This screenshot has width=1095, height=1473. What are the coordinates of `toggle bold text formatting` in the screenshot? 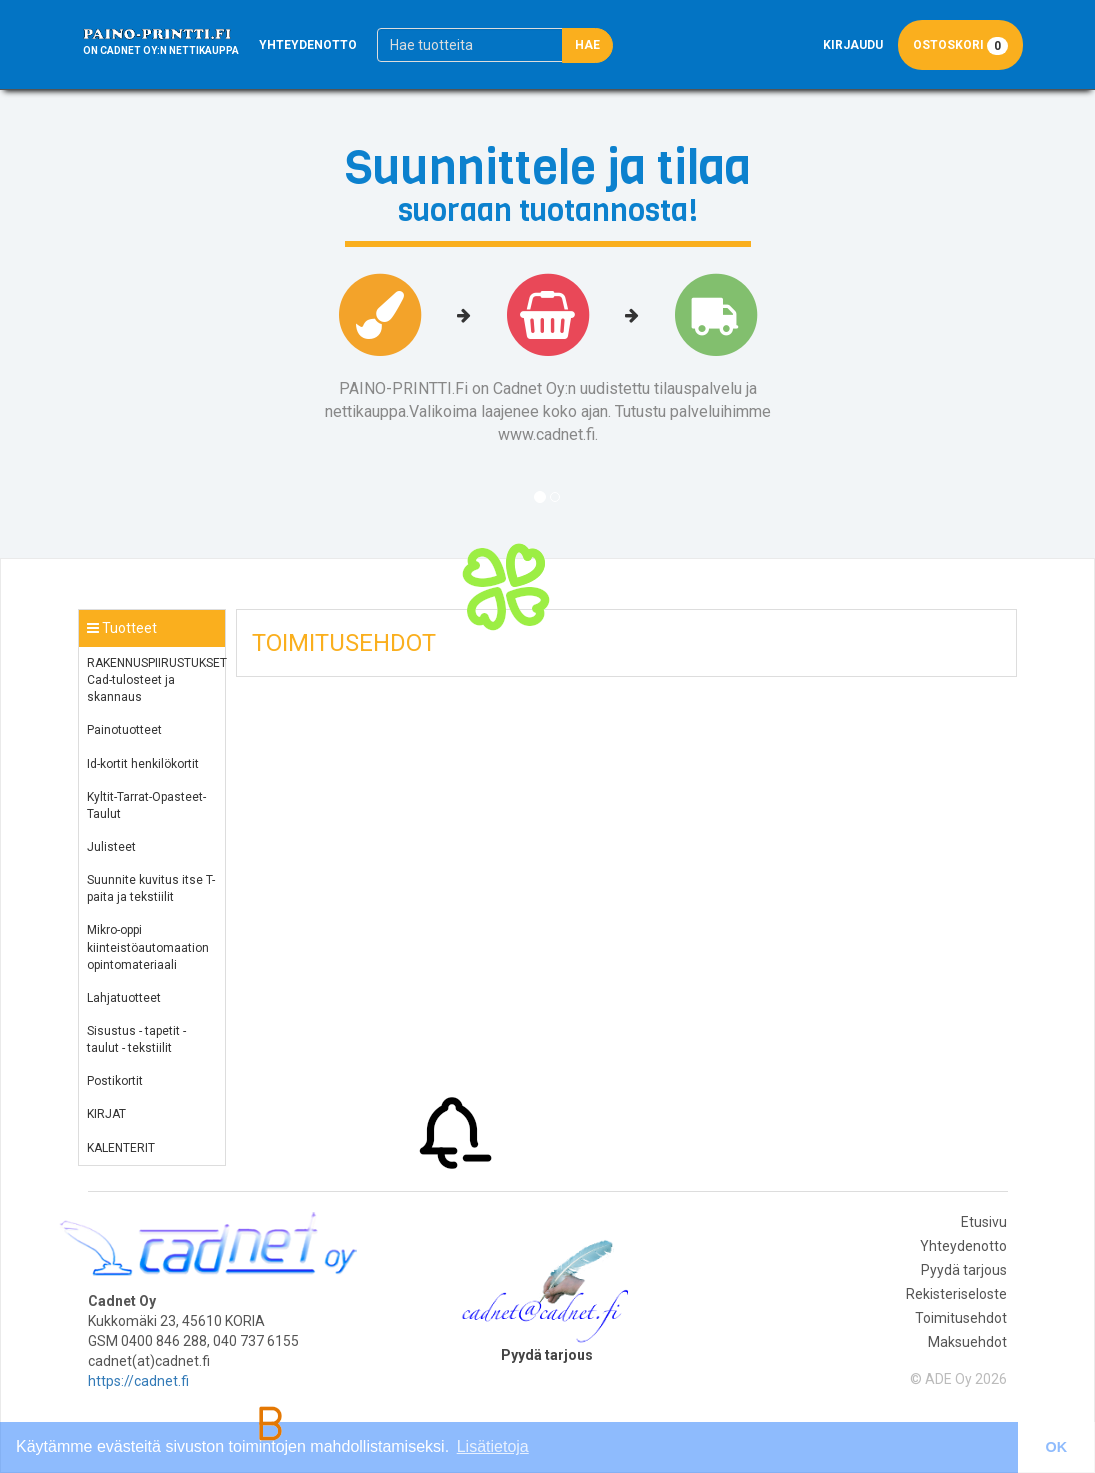 It's located at (270, 1423).